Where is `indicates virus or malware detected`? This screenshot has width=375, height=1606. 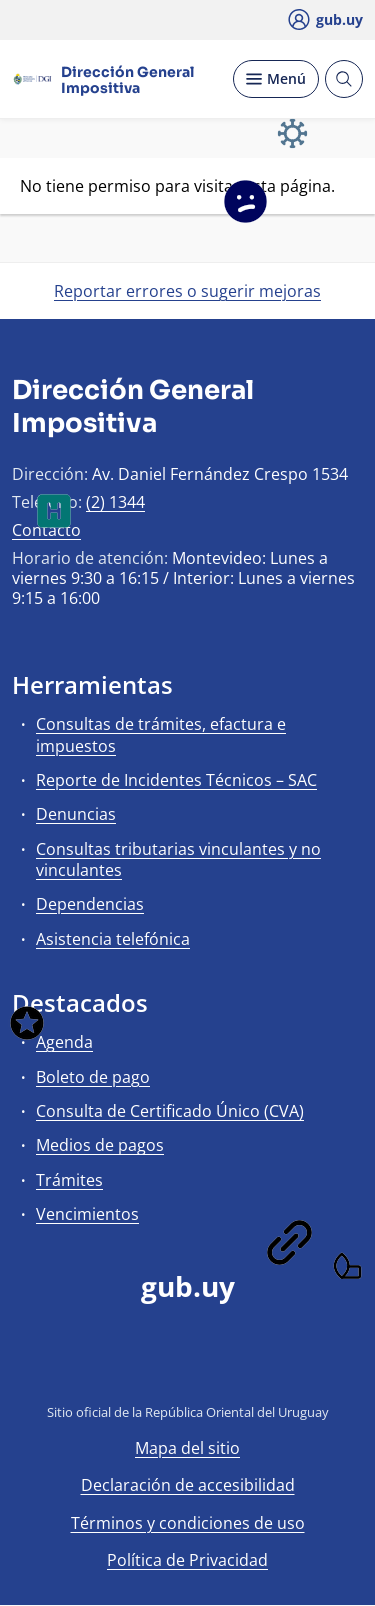 indicates virus or malware detected is located at coordinates (292, 133).